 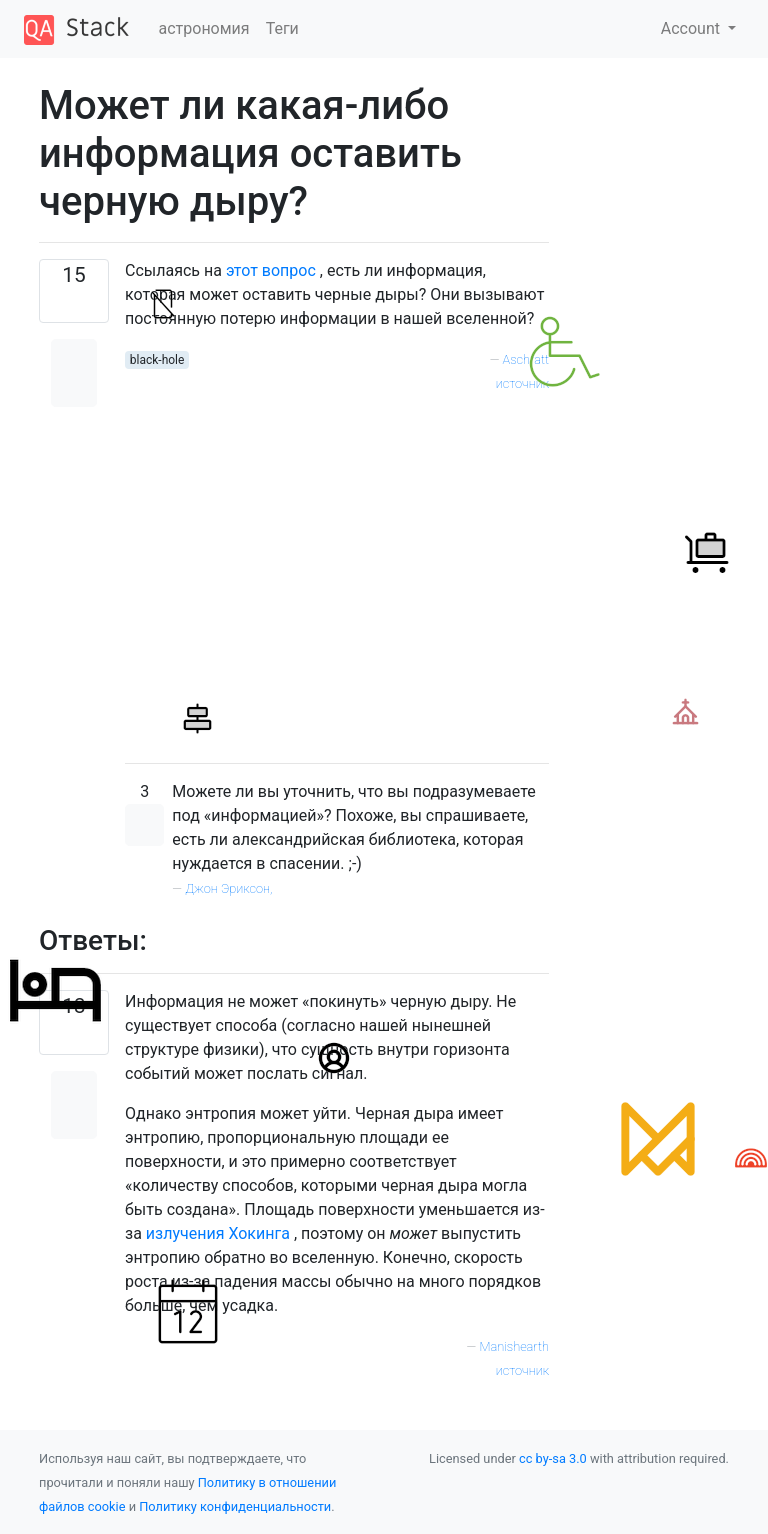 I want to click on find nearby hotels or accommodation, so click(x=55, y=988).